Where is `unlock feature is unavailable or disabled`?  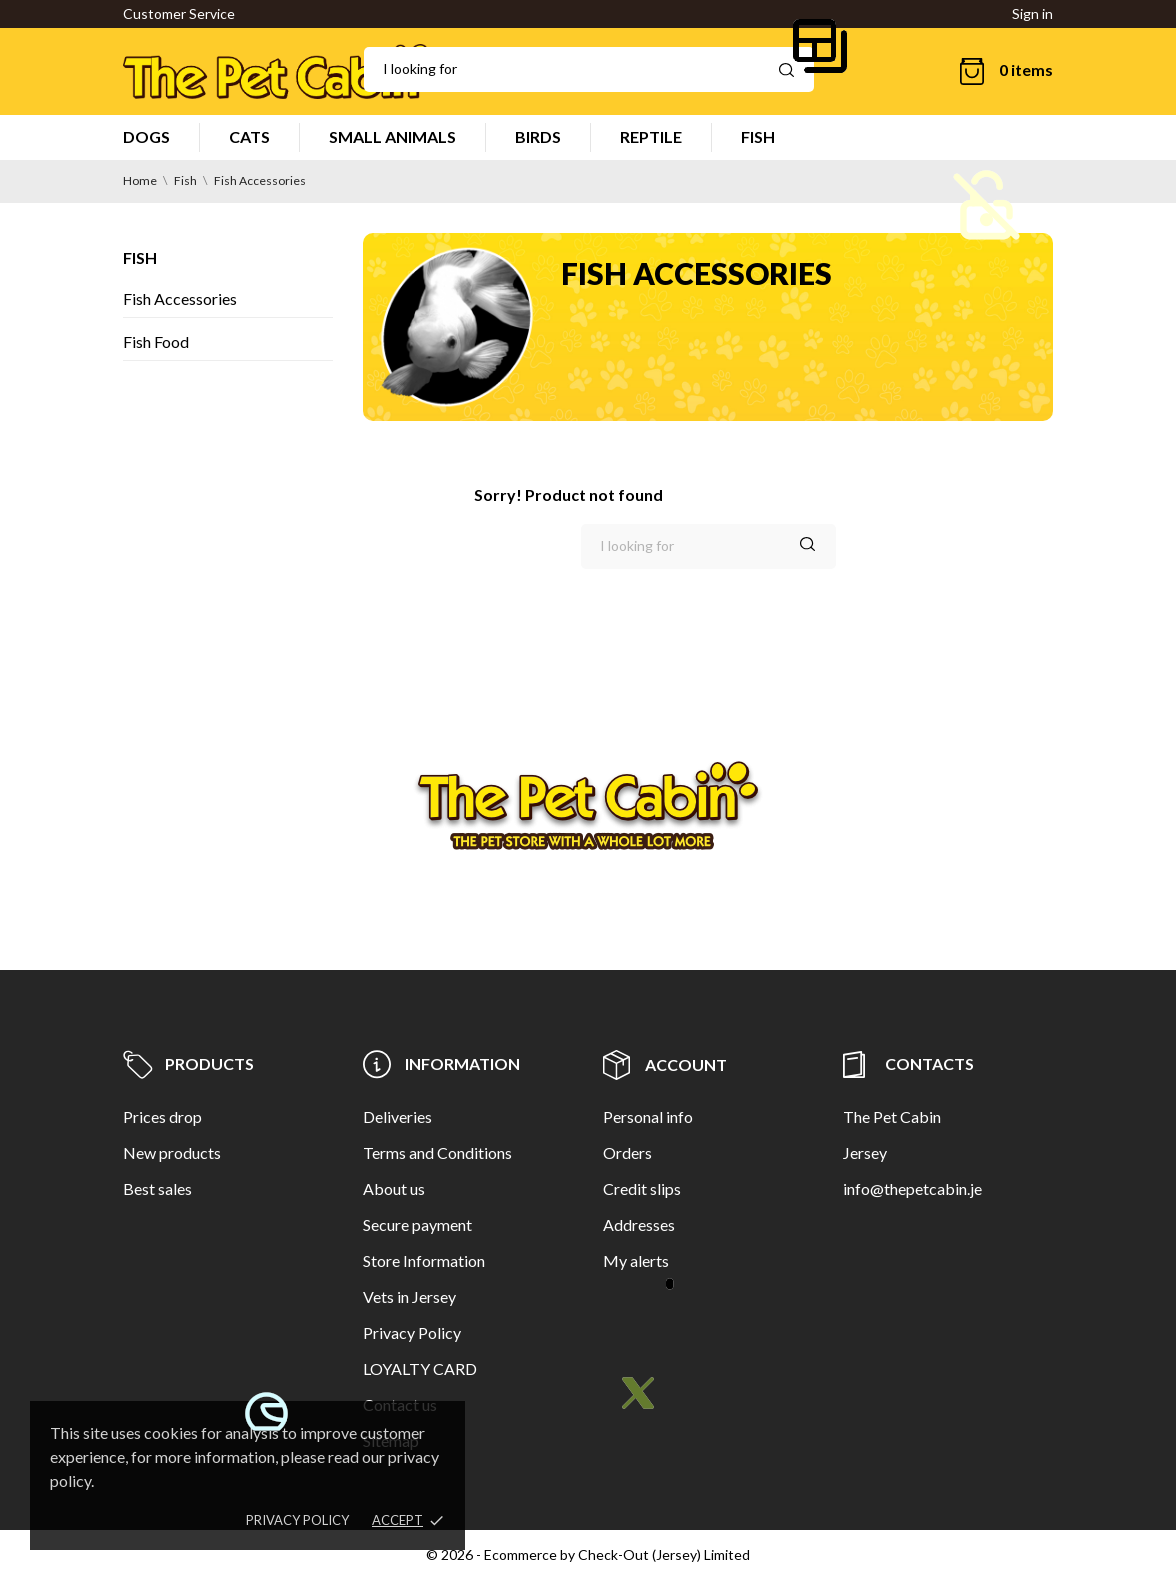
unlock feature is unavailable or disabled is located at coordinates (986, 206).